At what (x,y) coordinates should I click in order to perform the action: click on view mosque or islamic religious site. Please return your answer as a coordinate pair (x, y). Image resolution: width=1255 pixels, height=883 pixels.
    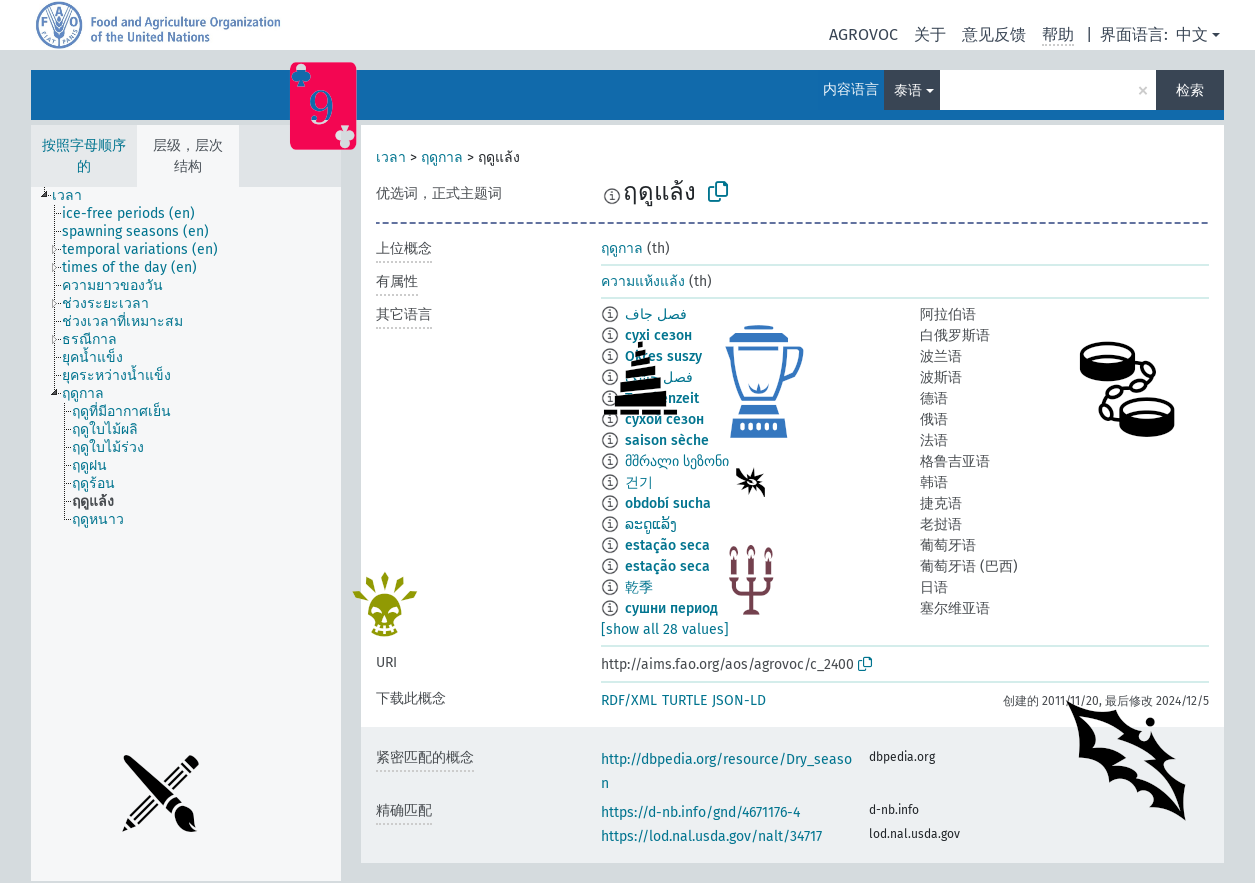
    Looking at the image, I should click on (640, 375).